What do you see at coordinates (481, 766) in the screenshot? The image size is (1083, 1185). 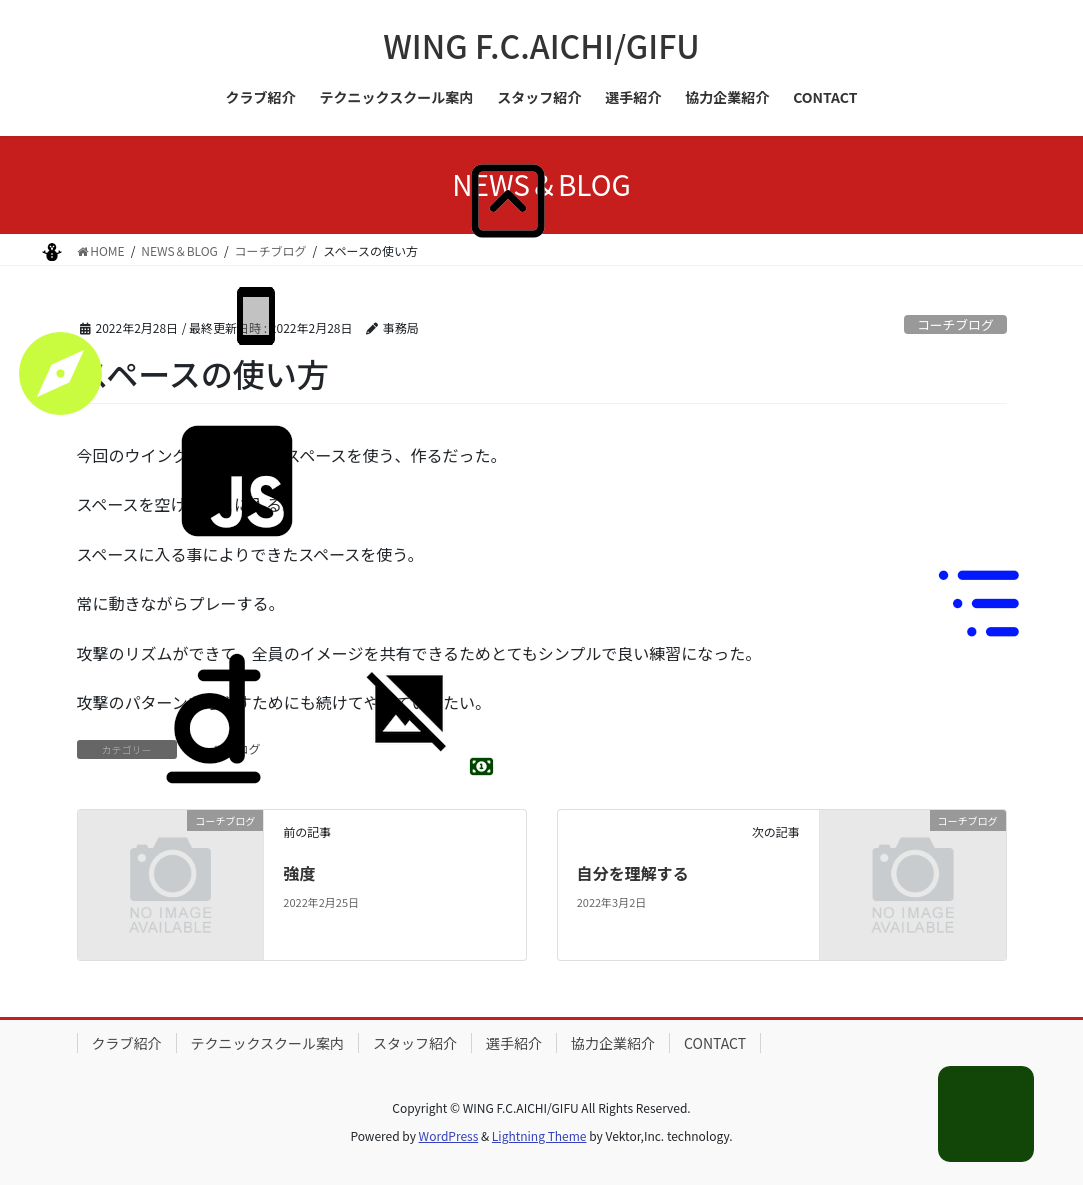 I see `view payment or billing details` at bounding box center [481, 766].